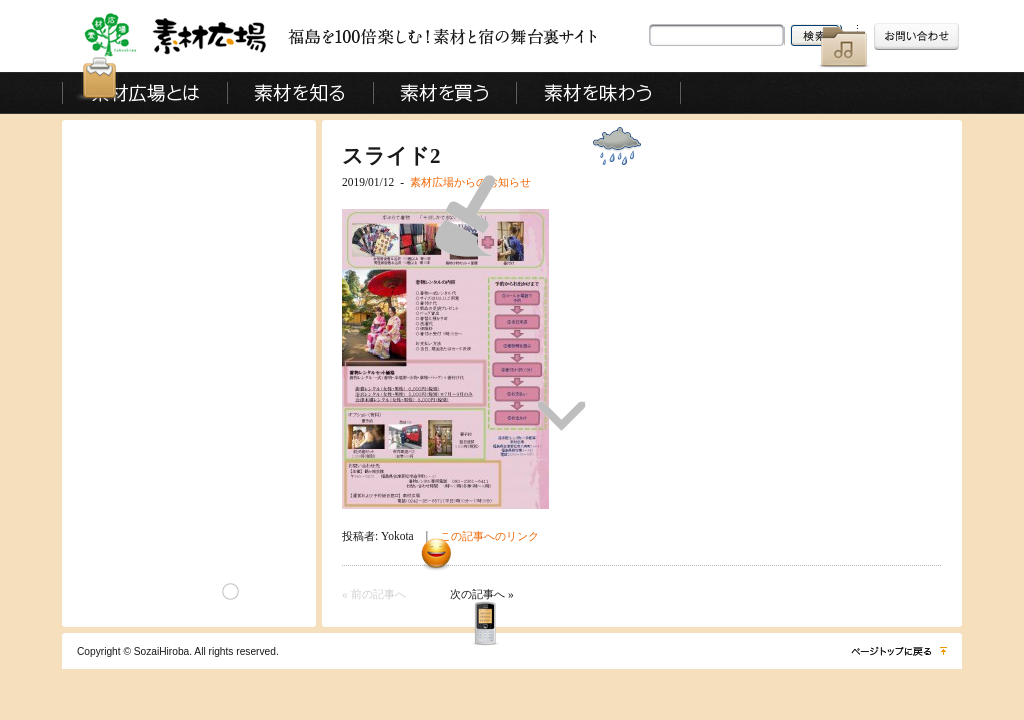 The width and height of the screenshot is (1024, 720). Describe the element at coordinates (844, 49) in the screenshot. I see `open your music folder` at that location.